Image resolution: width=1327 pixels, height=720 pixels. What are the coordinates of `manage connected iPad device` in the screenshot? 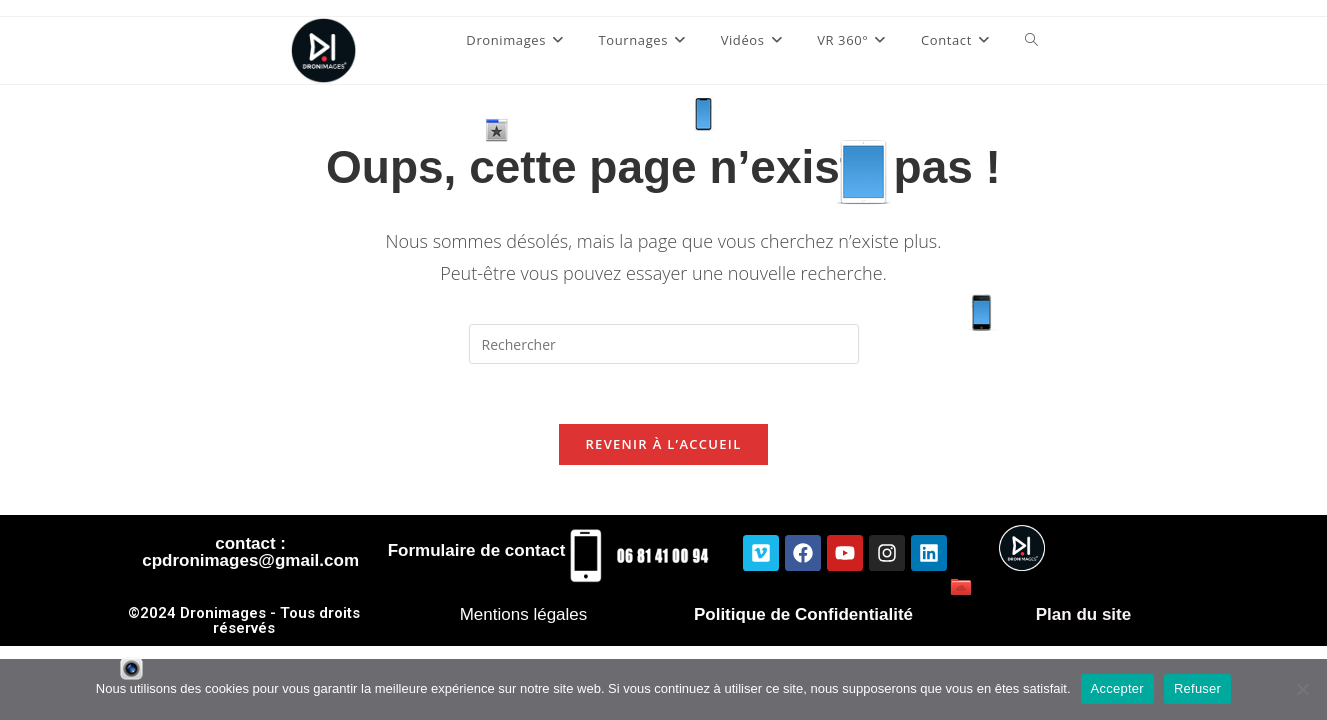 It's located at (863, 171).